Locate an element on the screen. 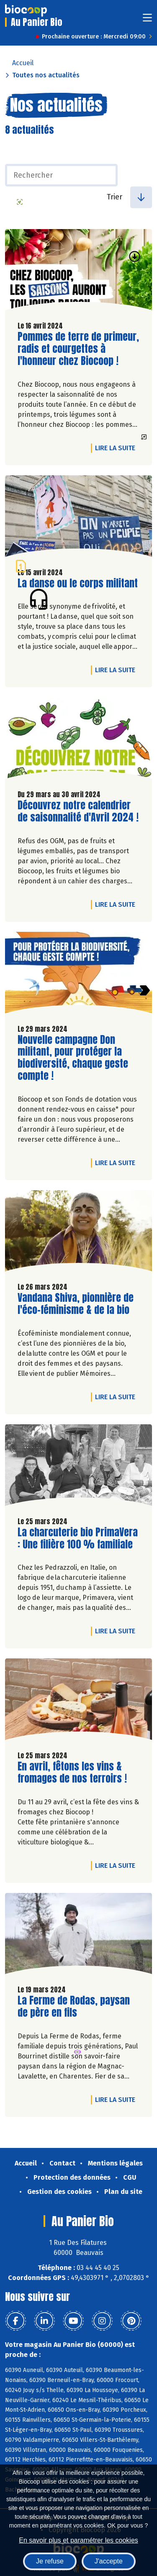 This screenshot has height=2576, width=157. indicates mask required area or health guidelines is located at coordinates (77, 2052).